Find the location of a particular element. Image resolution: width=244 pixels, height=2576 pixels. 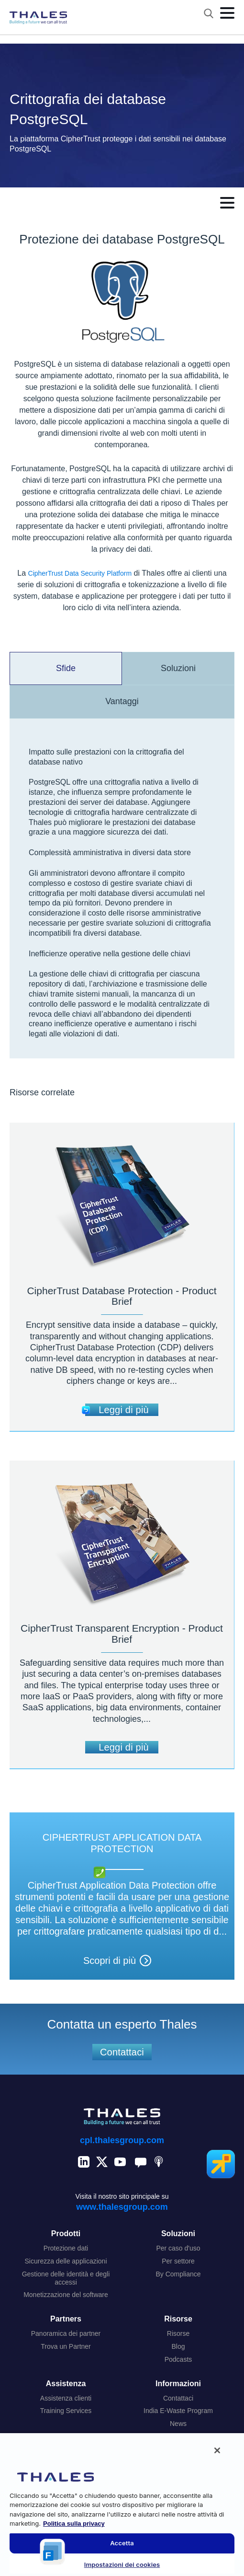

launch VMware Remote Console application is located at coordinates (221, 2164).